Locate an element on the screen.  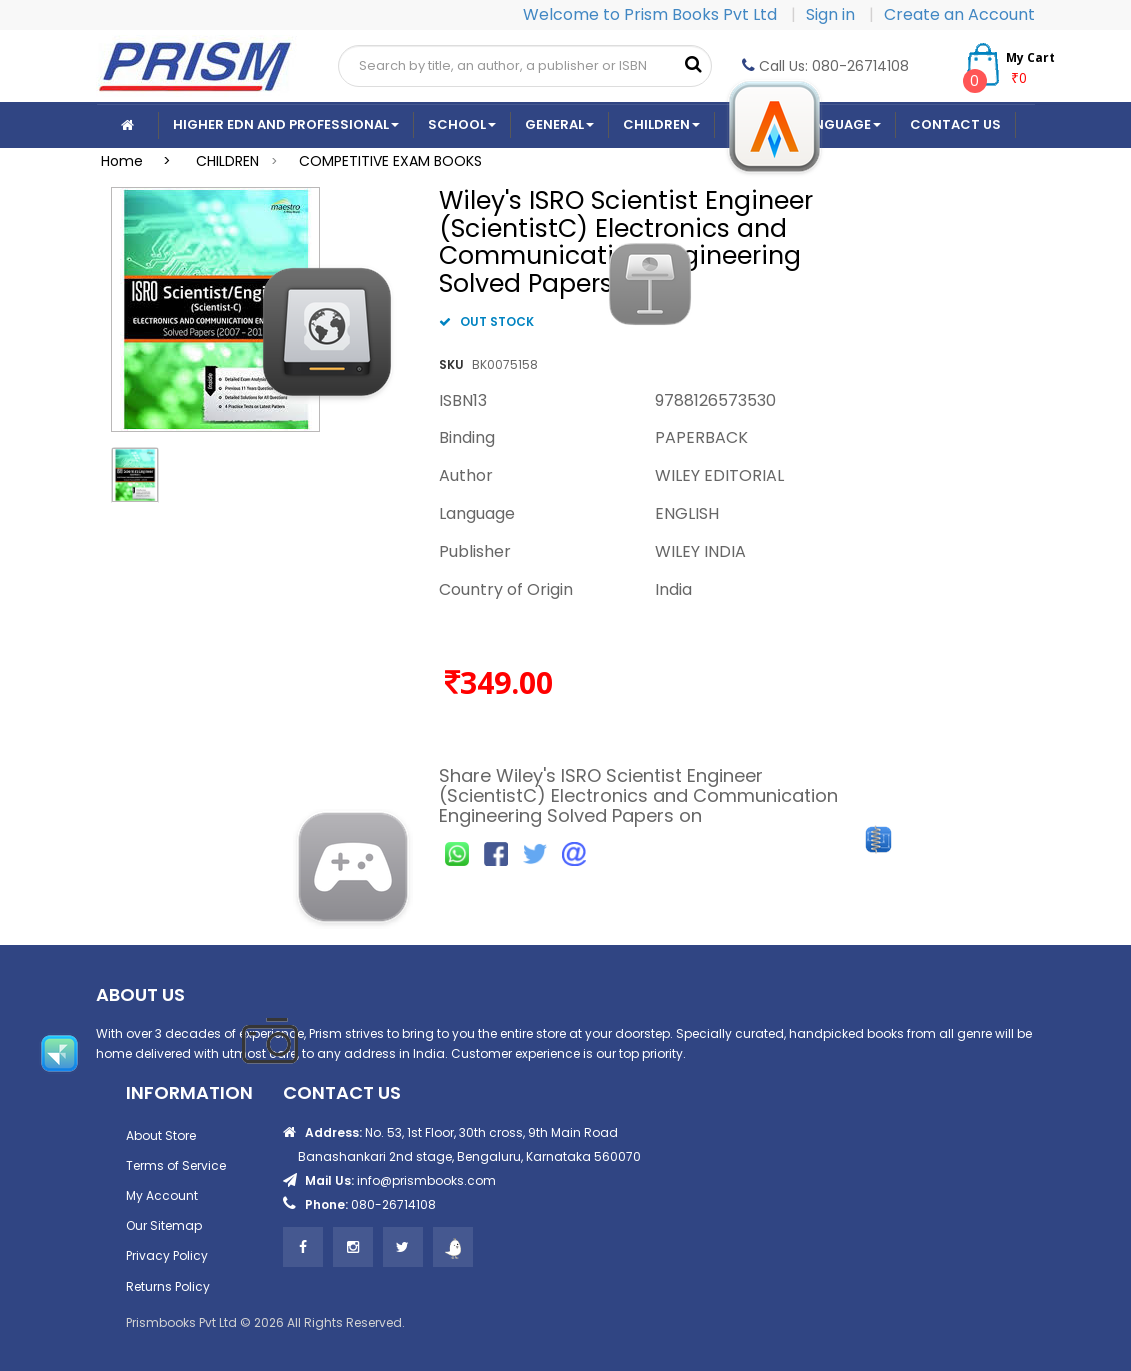
open photo management app is located at coordinates (270, 1039).